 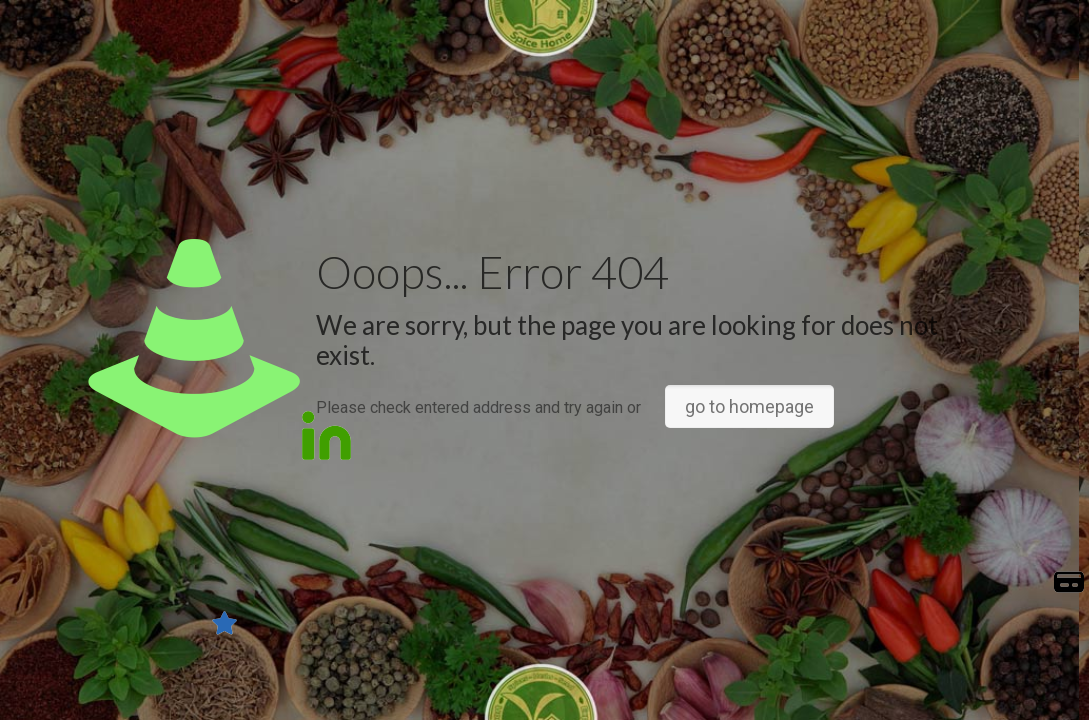 I want to click on add item to favorites, so click(x=224, y=623).